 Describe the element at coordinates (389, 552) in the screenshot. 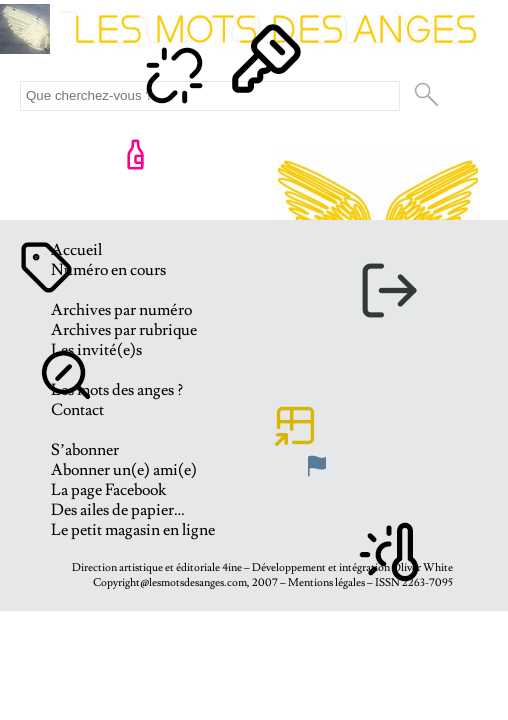

I see `view current outdoor temperature` at that location.